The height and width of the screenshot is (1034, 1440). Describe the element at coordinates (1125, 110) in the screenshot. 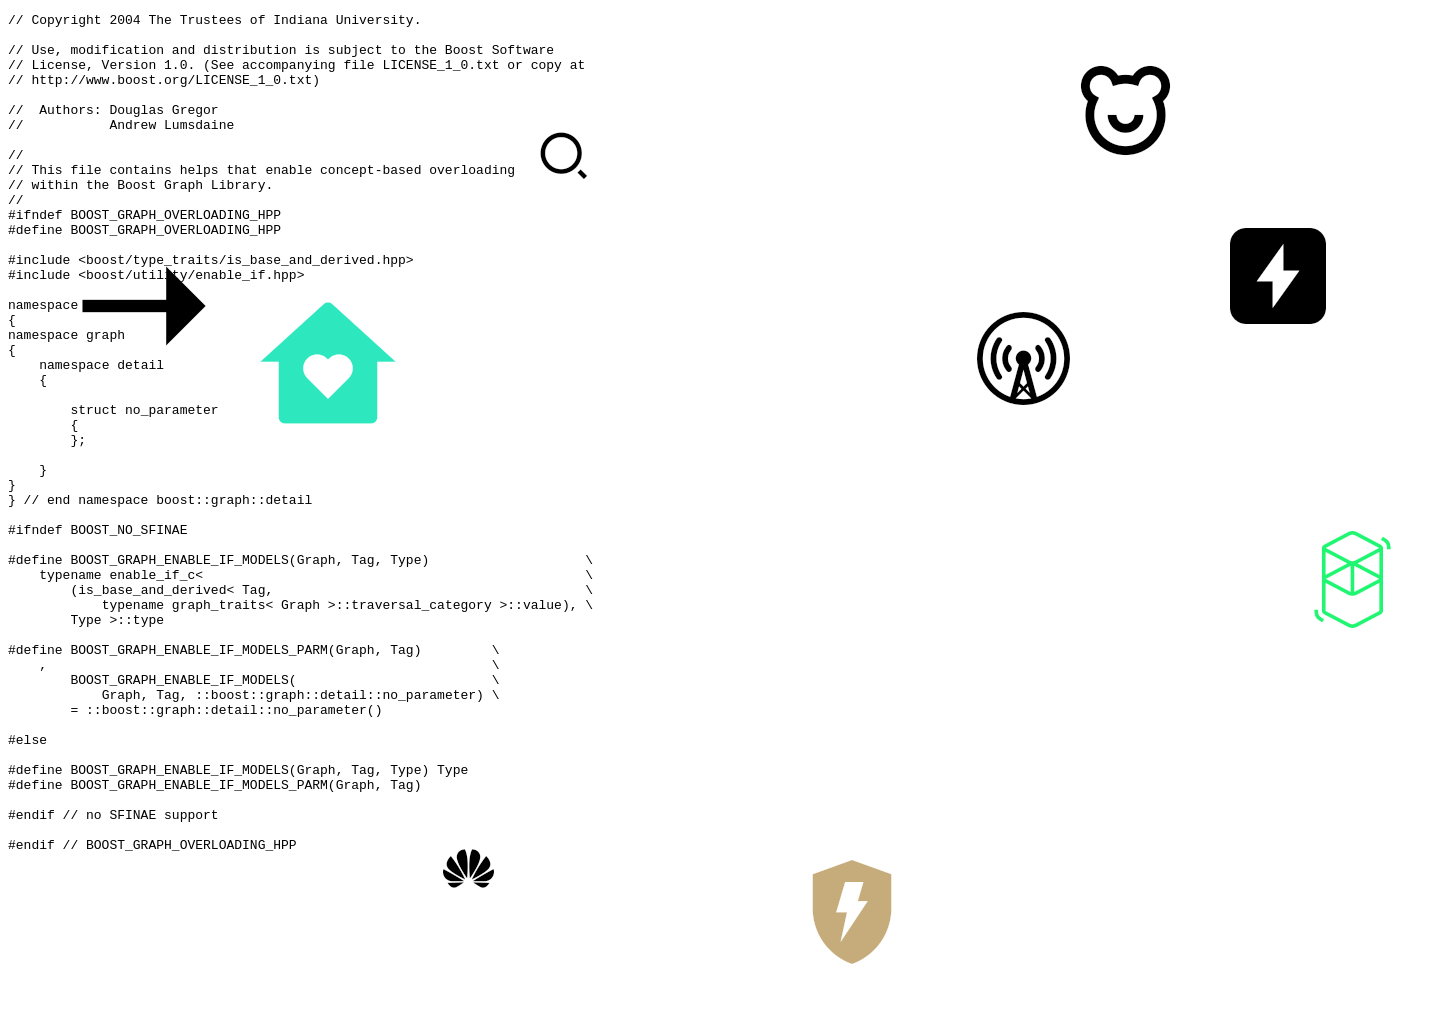

I see `select bear avatar or profile icon` at that location.